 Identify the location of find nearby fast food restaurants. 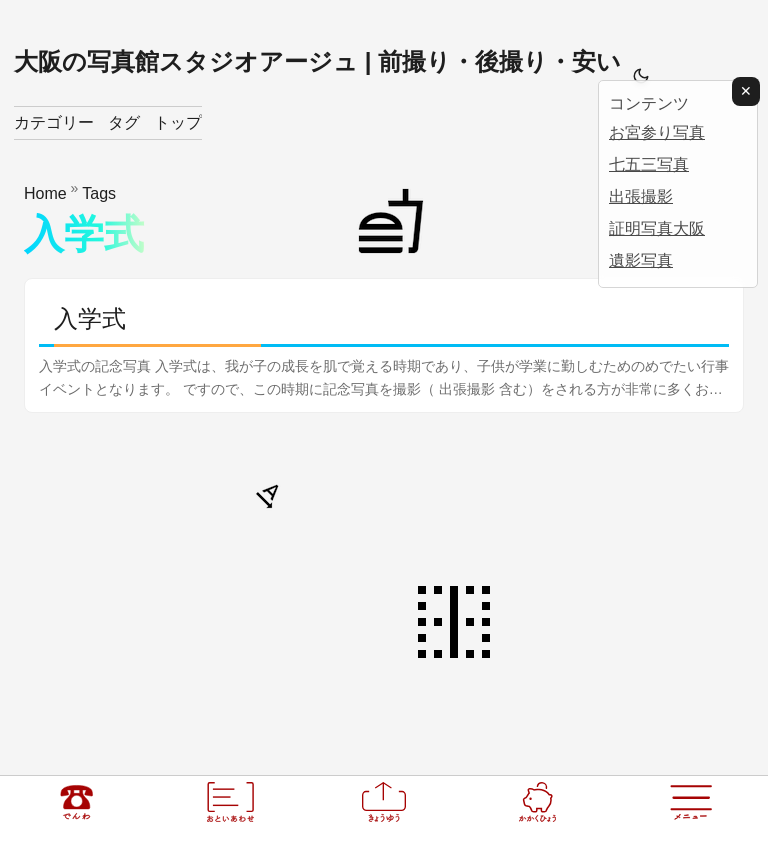
(391, 221).